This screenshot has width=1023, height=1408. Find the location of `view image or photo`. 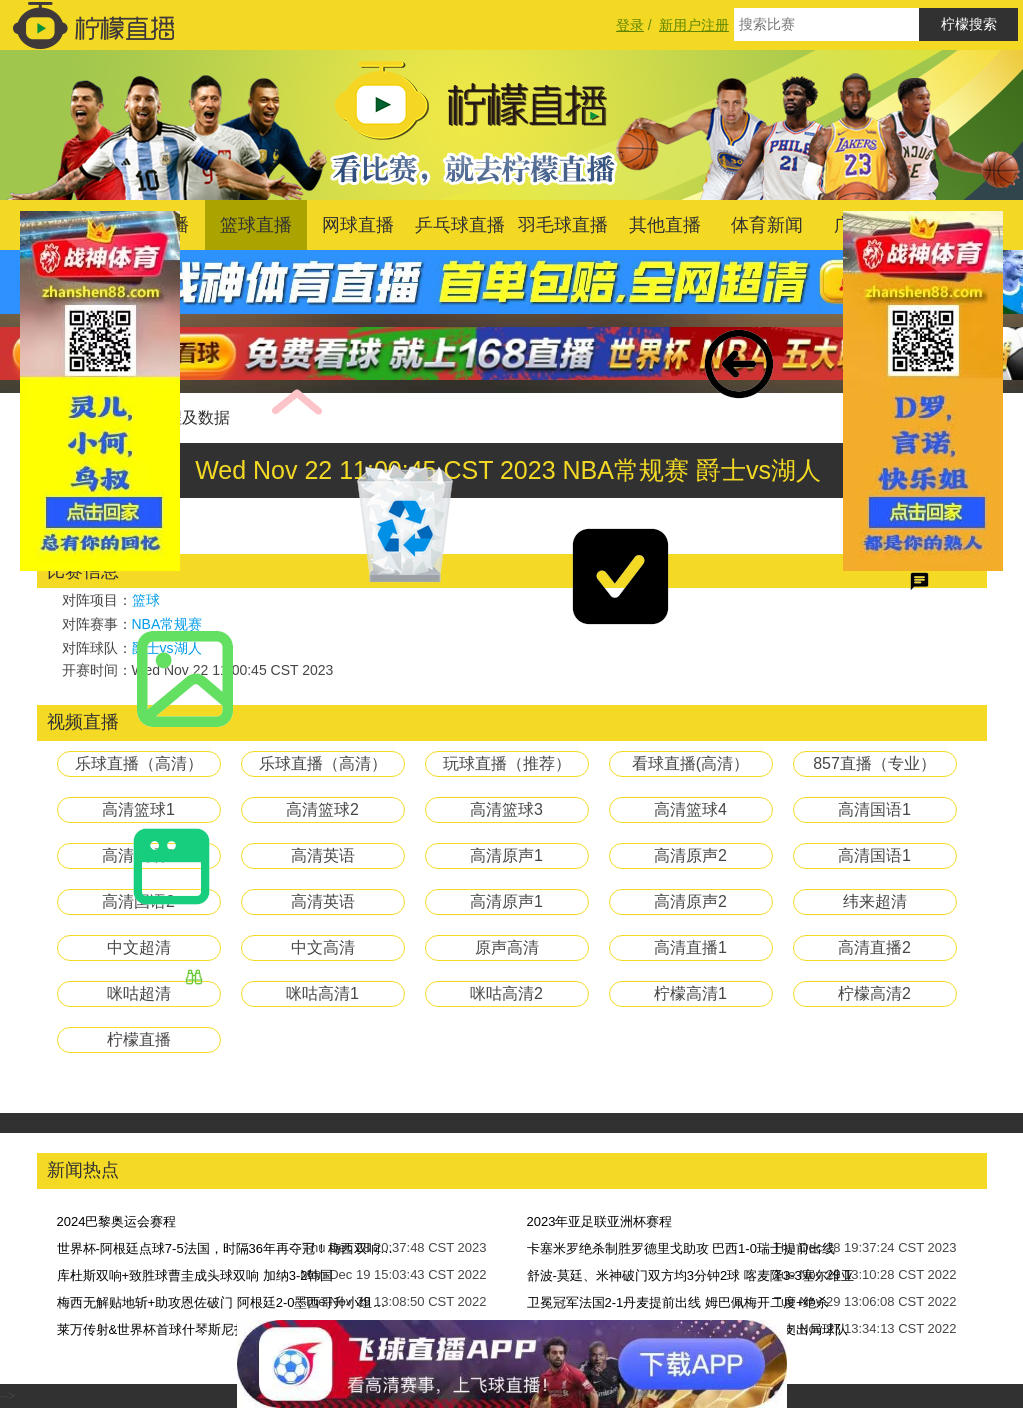

view image or photo is located at coordinates (185, 679).